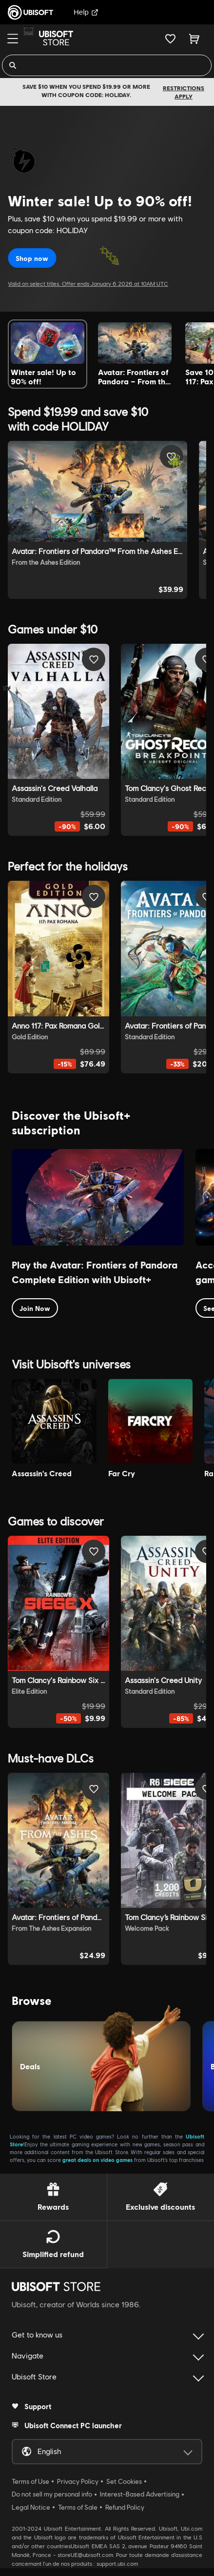 The height and width of the screenshot is (2576, 214). I want to click on view legendary or rare item details, so click(7, 688).